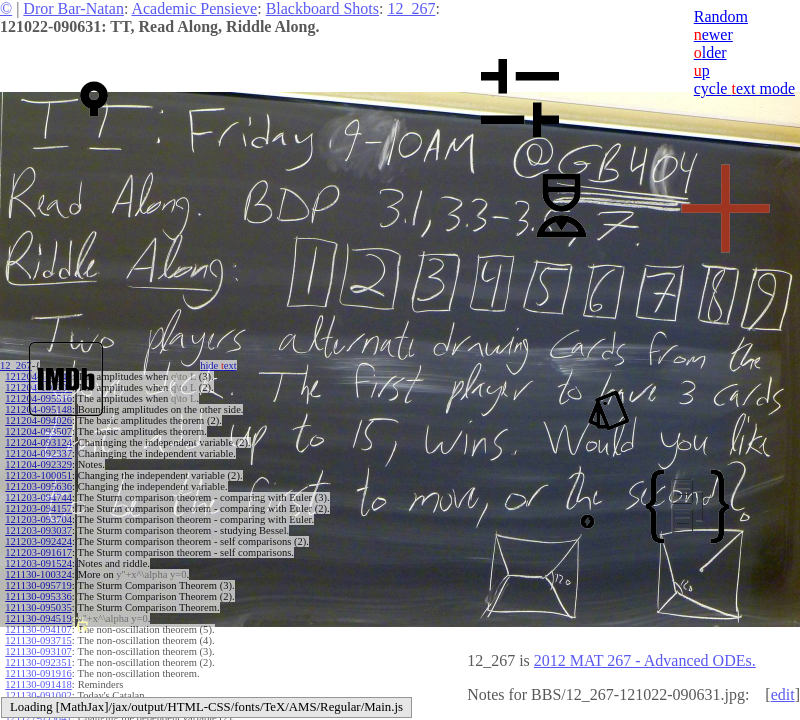 This screenshot has width=800, height=720. What do you see at coordinates (66, 379) in the screenshot?
I see `visit IMDb website or app` at bounding box center [66, 379].